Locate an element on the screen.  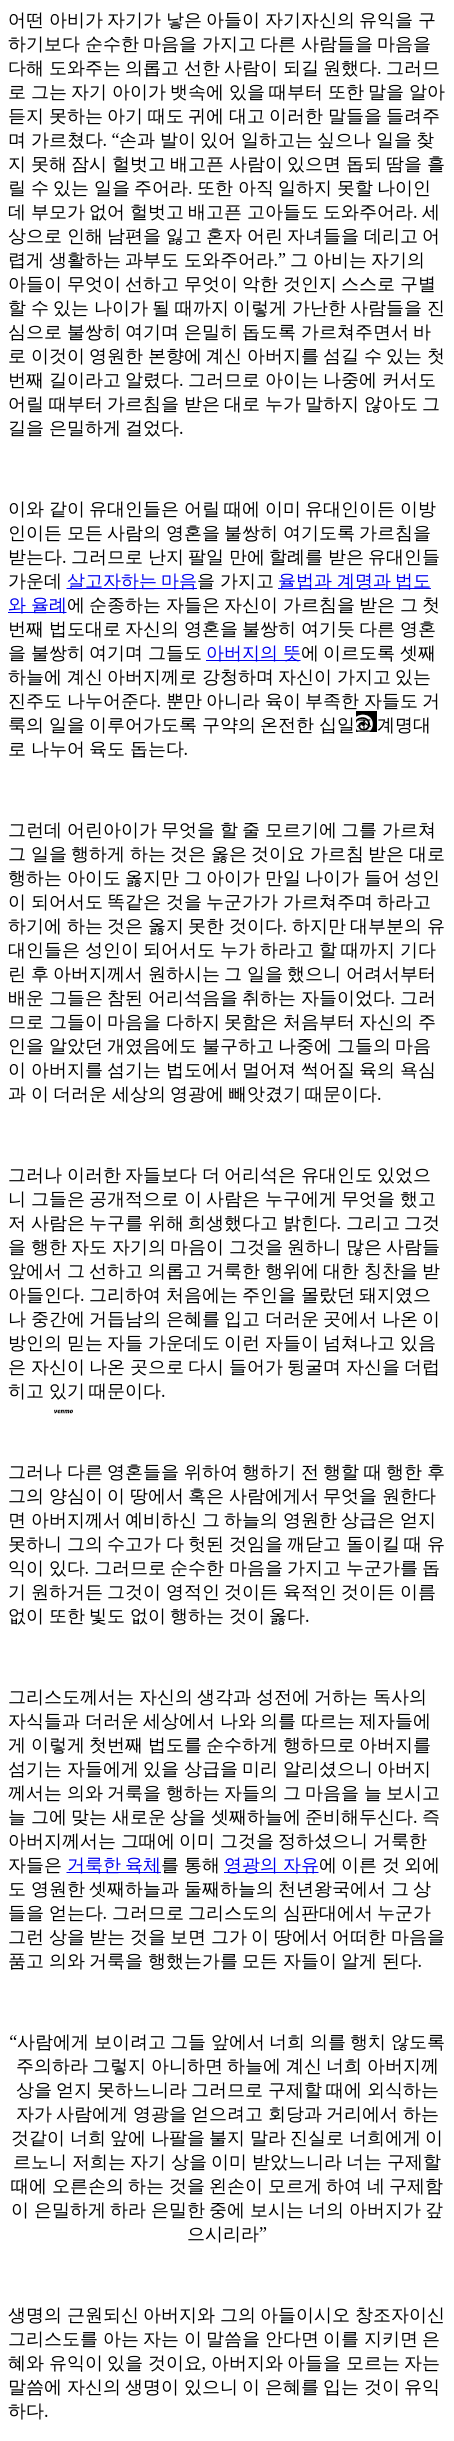
open the venmo app is located at coordinates (63, 1411).